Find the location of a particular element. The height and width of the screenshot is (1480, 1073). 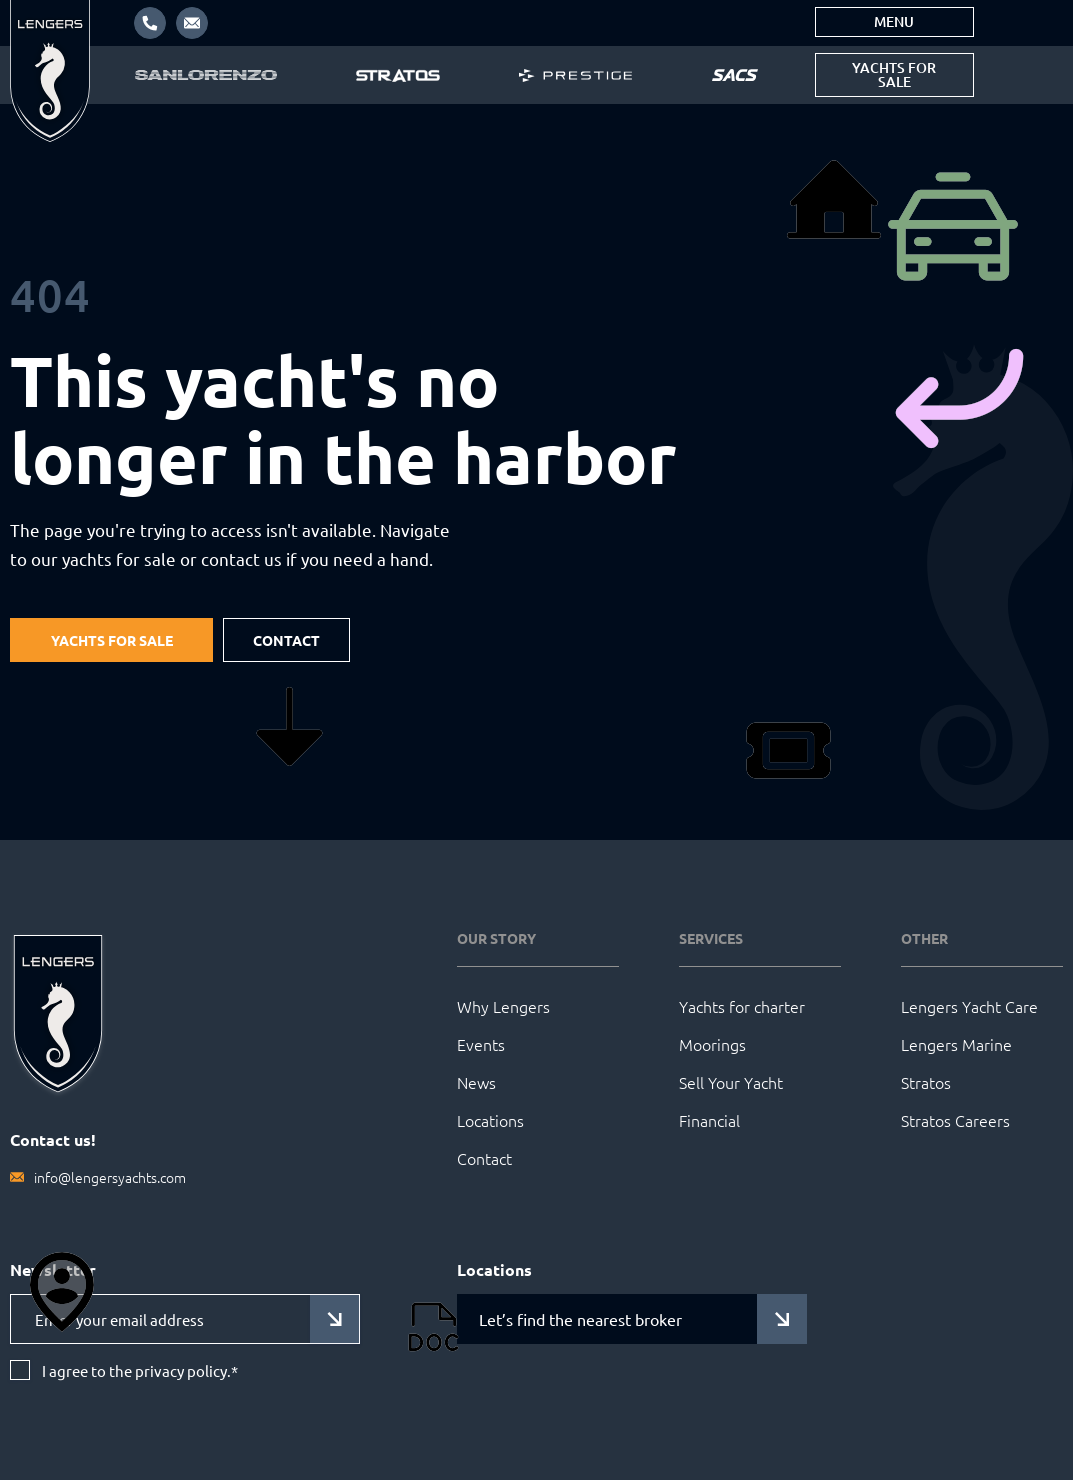

navigate to home screen is located at coordinates (834, 201).